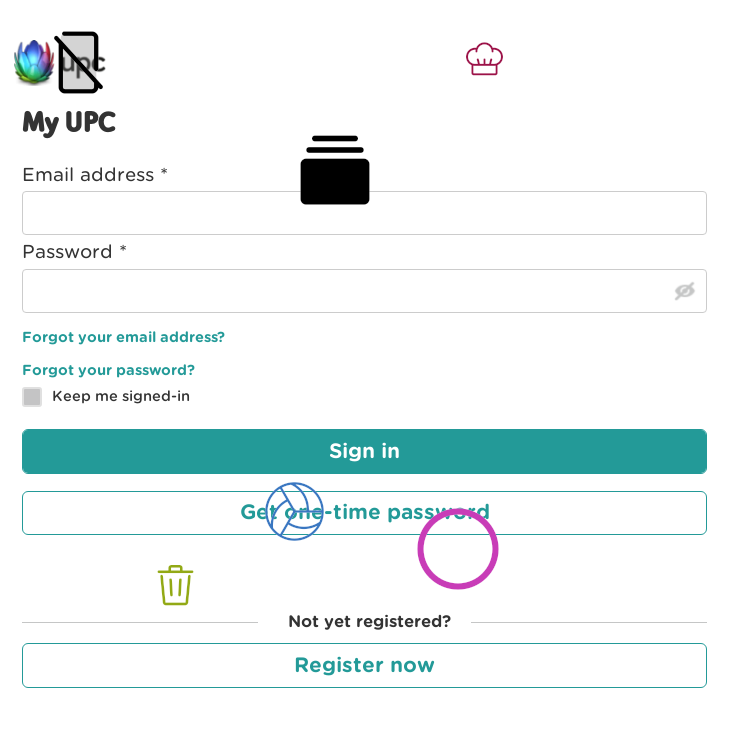 The width and height of the screenshot is (729, 730). Describe the element at coordinates (78, 62) in the screenshot. I see `mobile device is unavailable or disabled` at that location.